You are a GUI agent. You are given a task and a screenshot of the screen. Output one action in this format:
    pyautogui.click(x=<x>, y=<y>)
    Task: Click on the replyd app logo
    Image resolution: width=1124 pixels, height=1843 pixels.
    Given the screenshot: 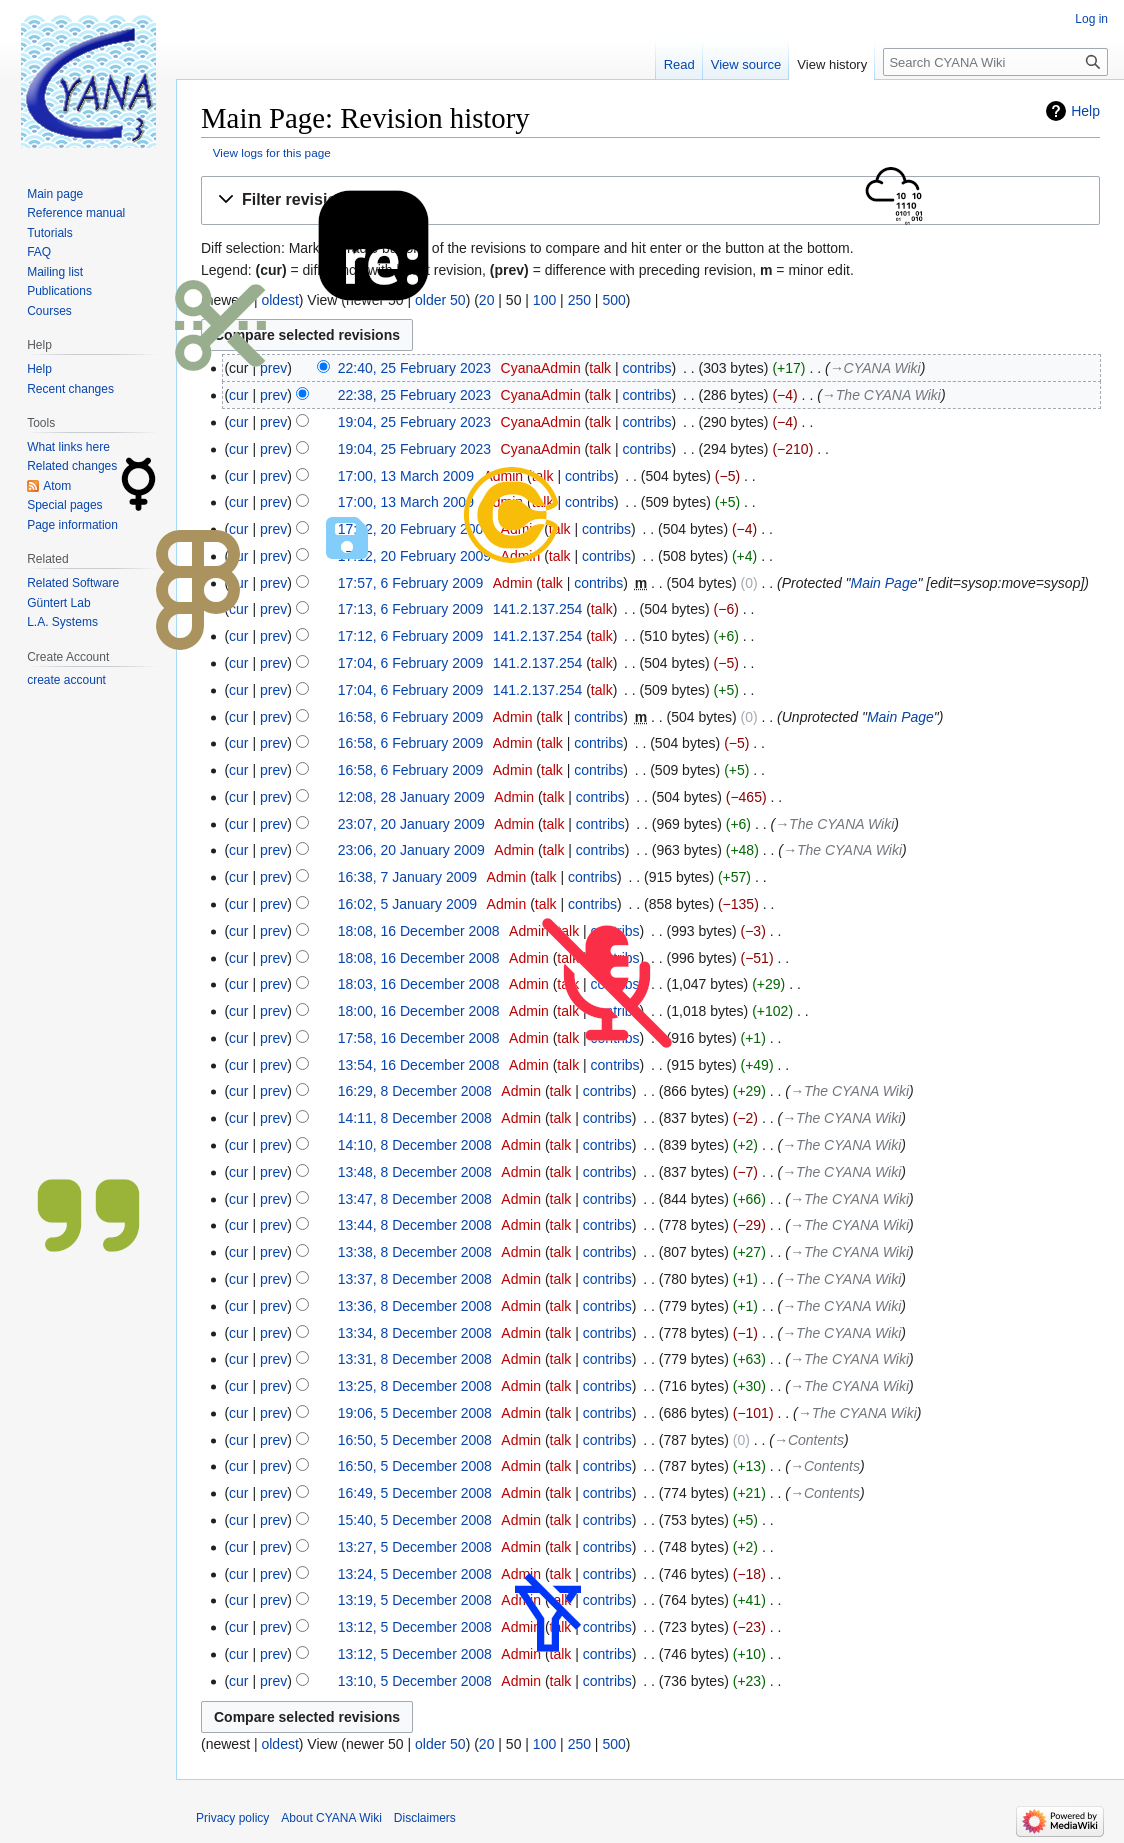 What is the action you would take?
    pyautogui.click(x=373, y=245)
    